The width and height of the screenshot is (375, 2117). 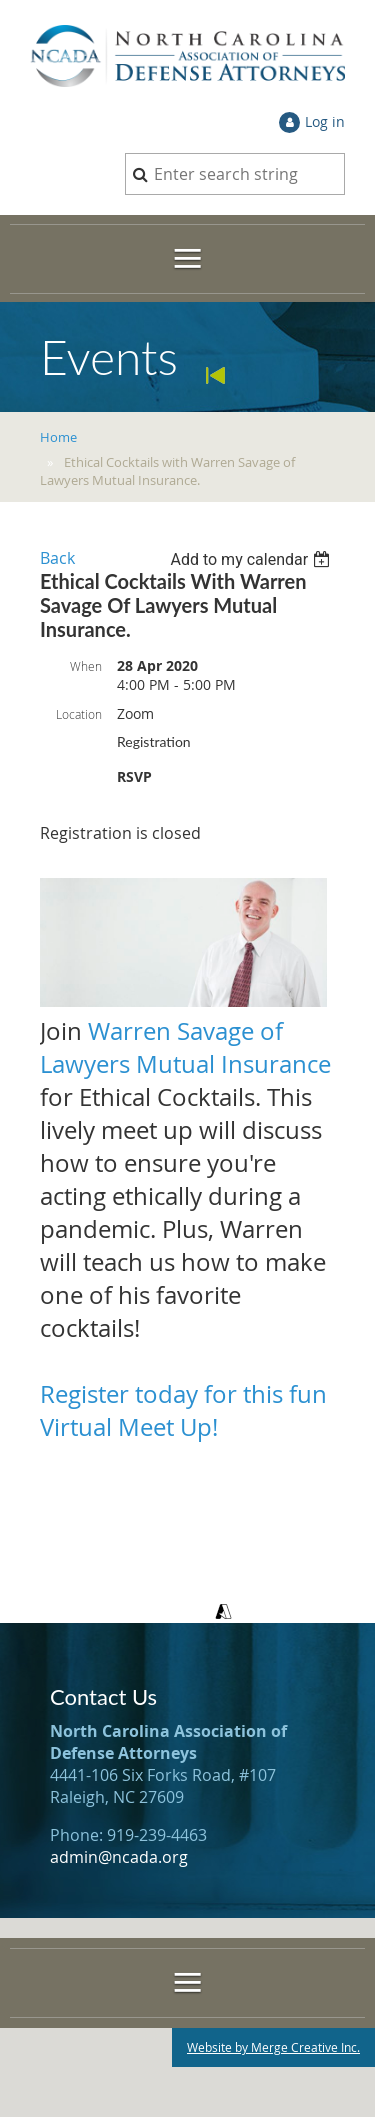 I want to click on connect to Microsoft Azure cloud services, so click(x=223, y=1611).